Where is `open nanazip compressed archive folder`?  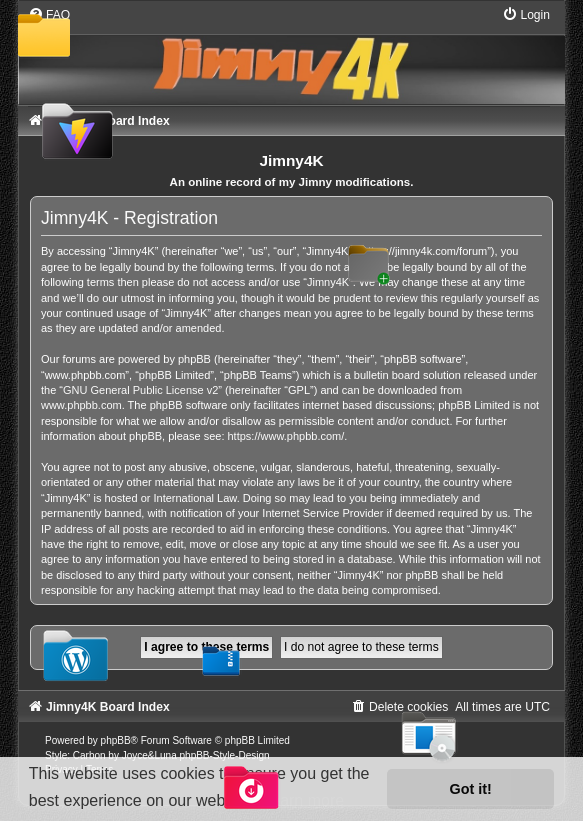 open nanazip compressed archive folder is located at coordinates (221, 662).